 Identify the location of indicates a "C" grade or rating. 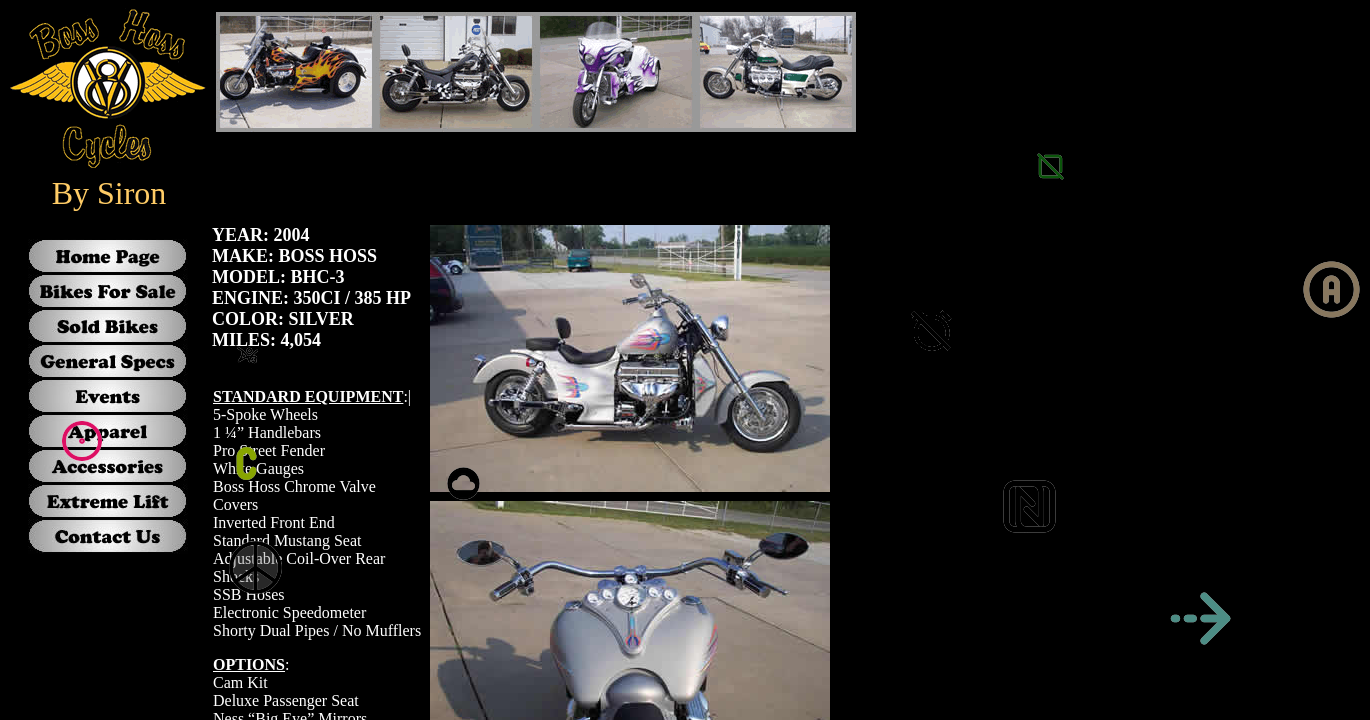
(246, 463).